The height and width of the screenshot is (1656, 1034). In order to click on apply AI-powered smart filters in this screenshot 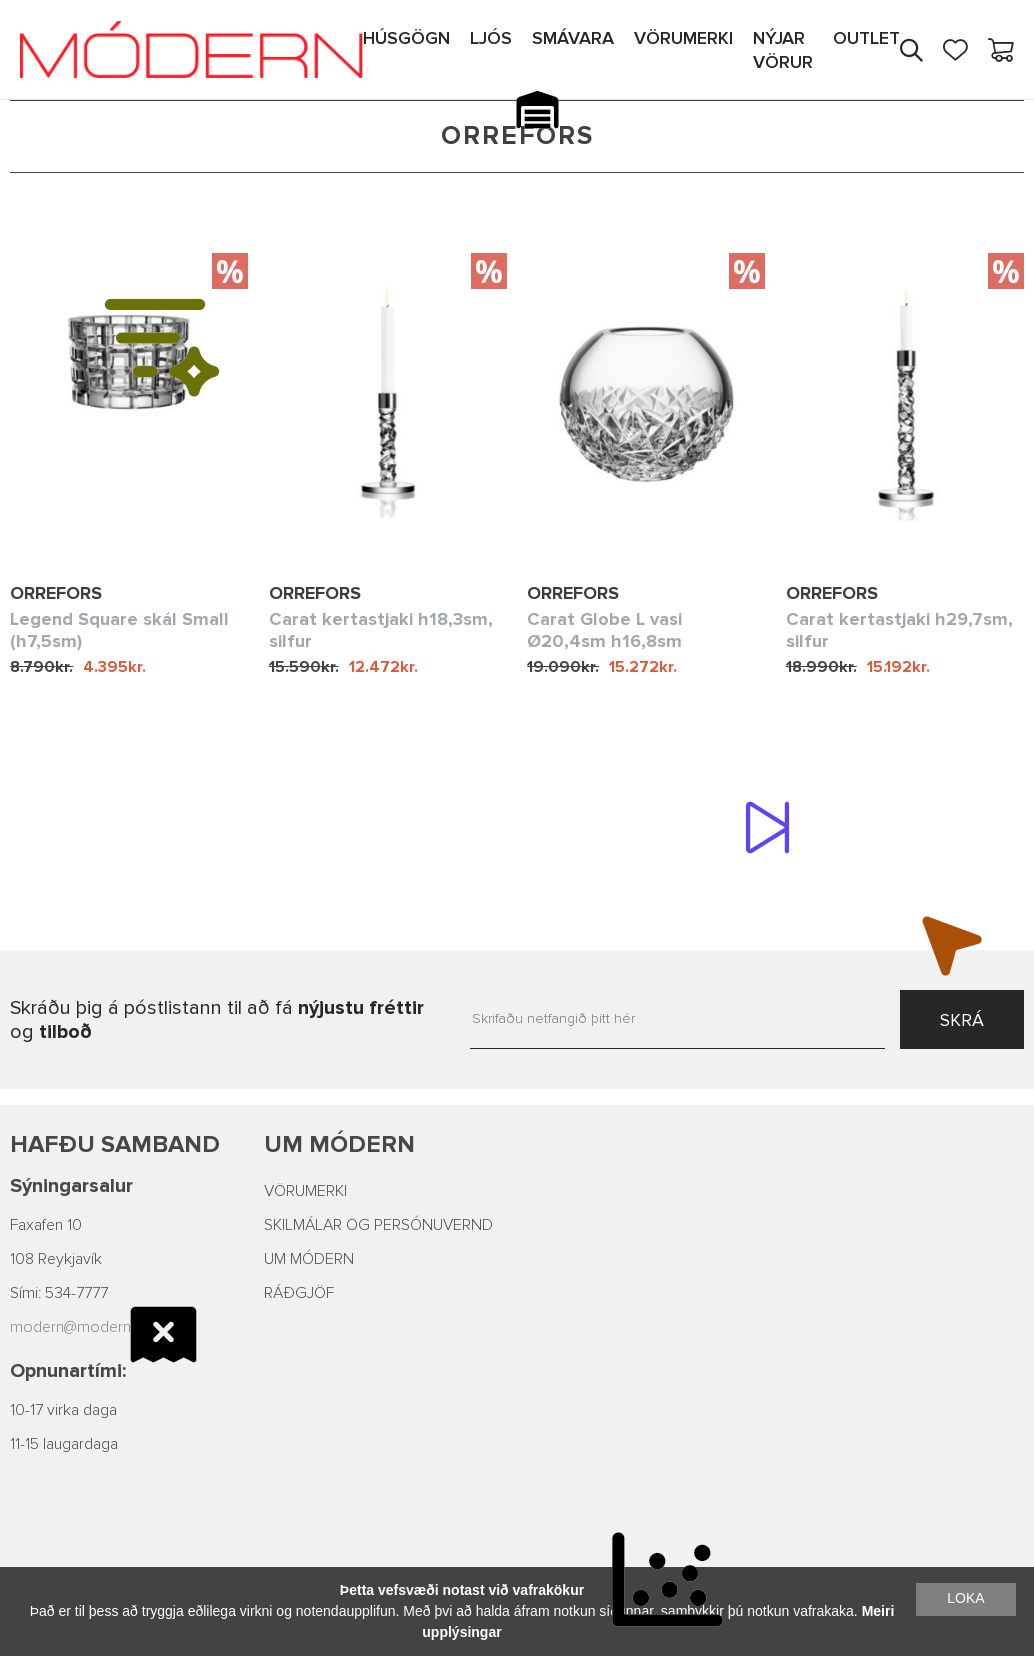, I will do `click(155, 338)`.